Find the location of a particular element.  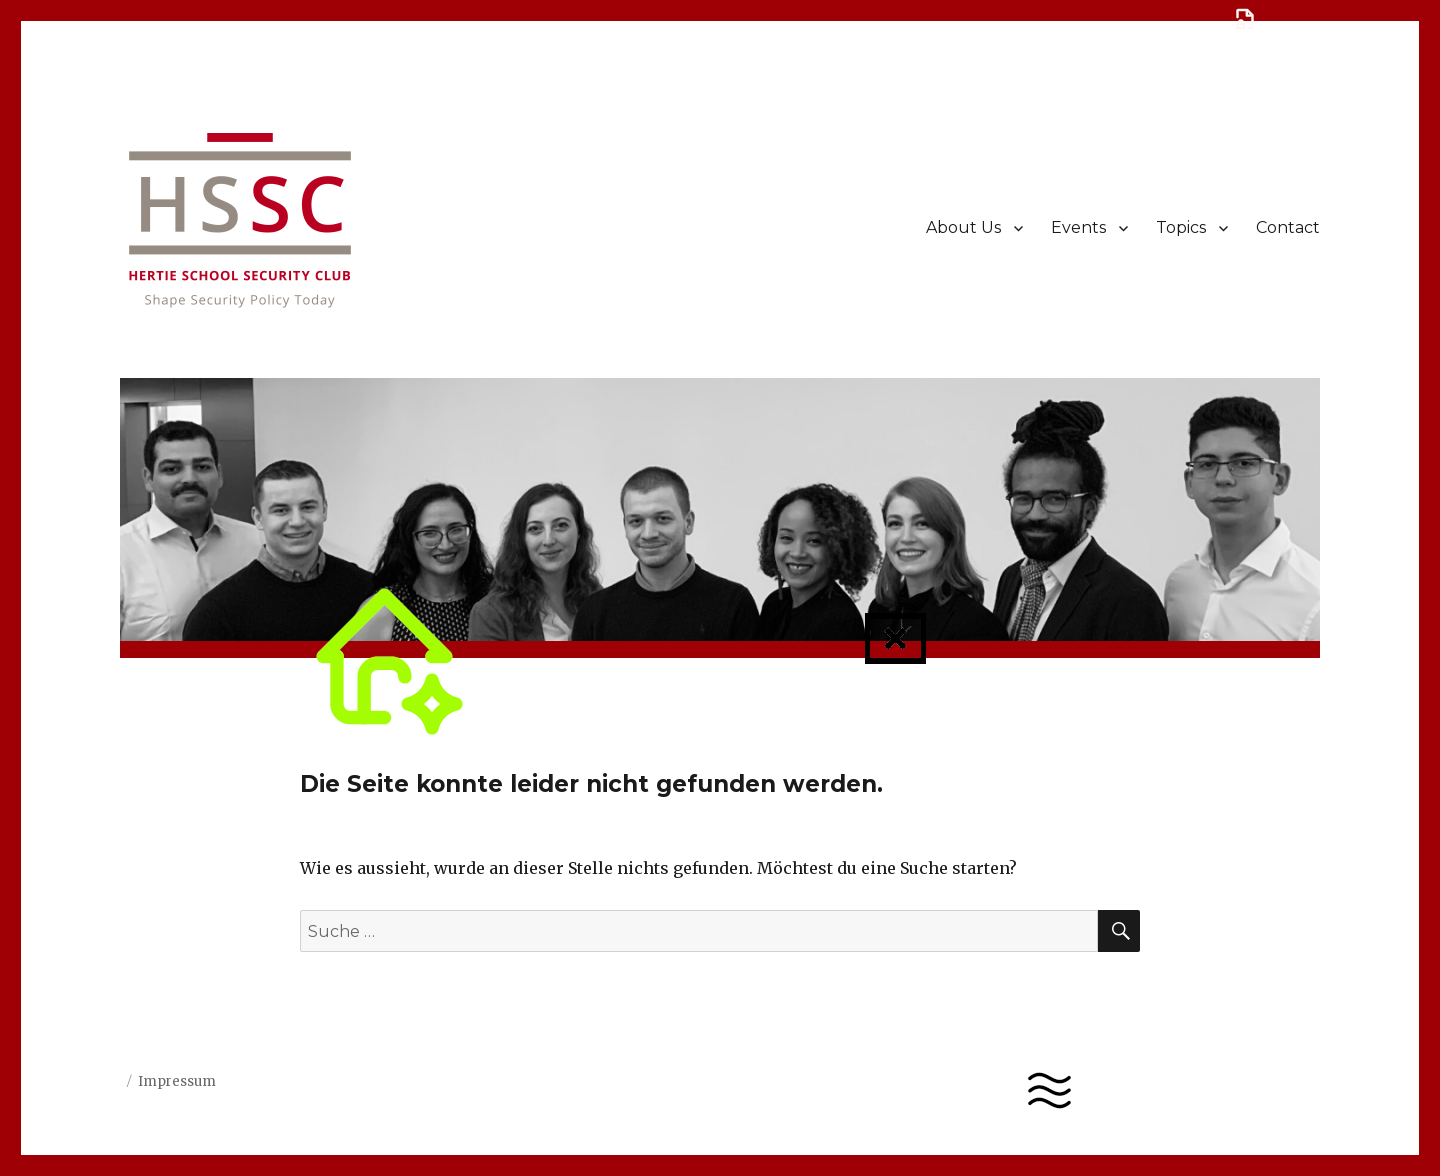

indicates water or aquatic features is located at coordinates (1049, 1090).